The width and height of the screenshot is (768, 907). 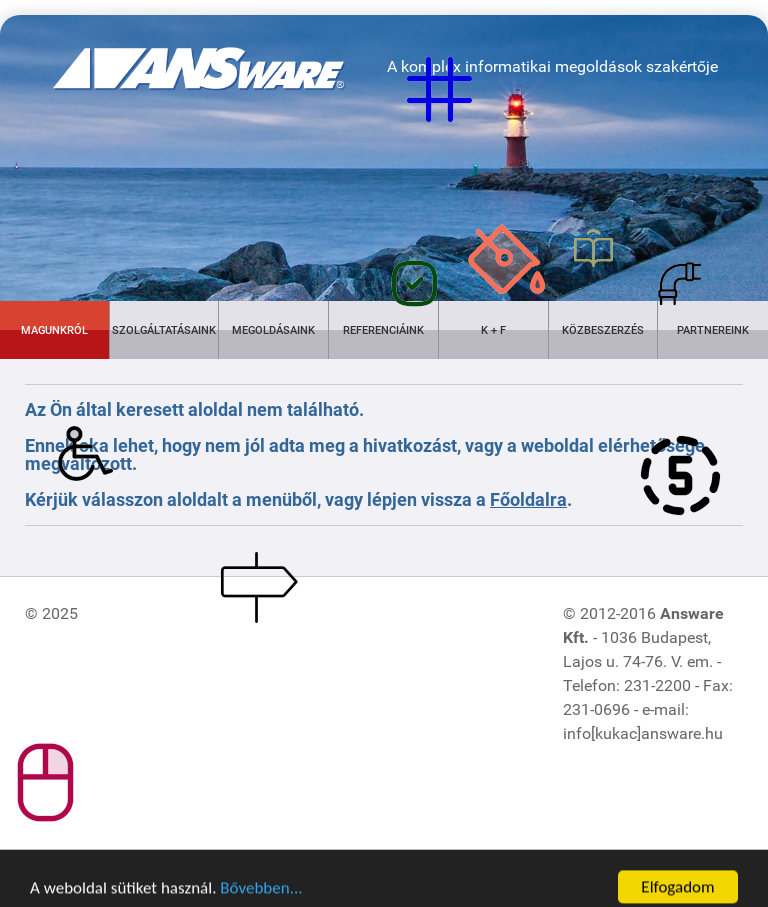 I want to click on view user profile or contact details, so click(x=593, y=247).